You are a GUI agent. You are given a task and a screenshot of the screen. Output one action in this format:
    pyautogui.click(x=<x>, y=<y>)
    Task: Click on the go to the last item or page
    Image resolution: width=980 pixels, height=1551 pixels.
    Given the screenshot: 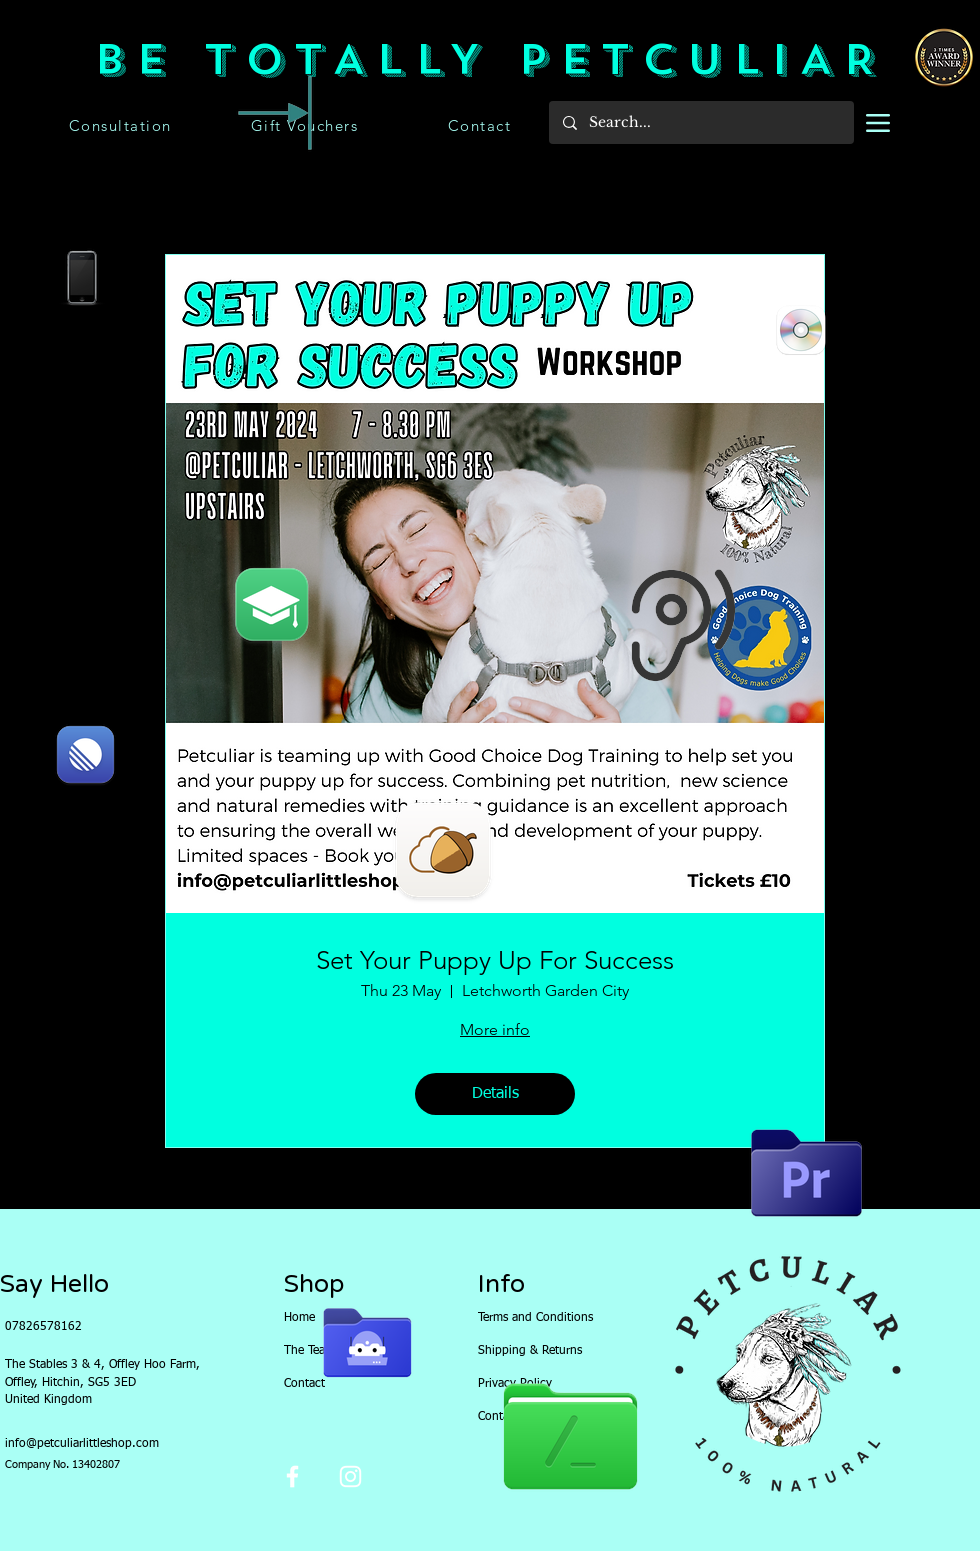 What is the action you would take?
    pyautogui.click(x=275, y=113)
    